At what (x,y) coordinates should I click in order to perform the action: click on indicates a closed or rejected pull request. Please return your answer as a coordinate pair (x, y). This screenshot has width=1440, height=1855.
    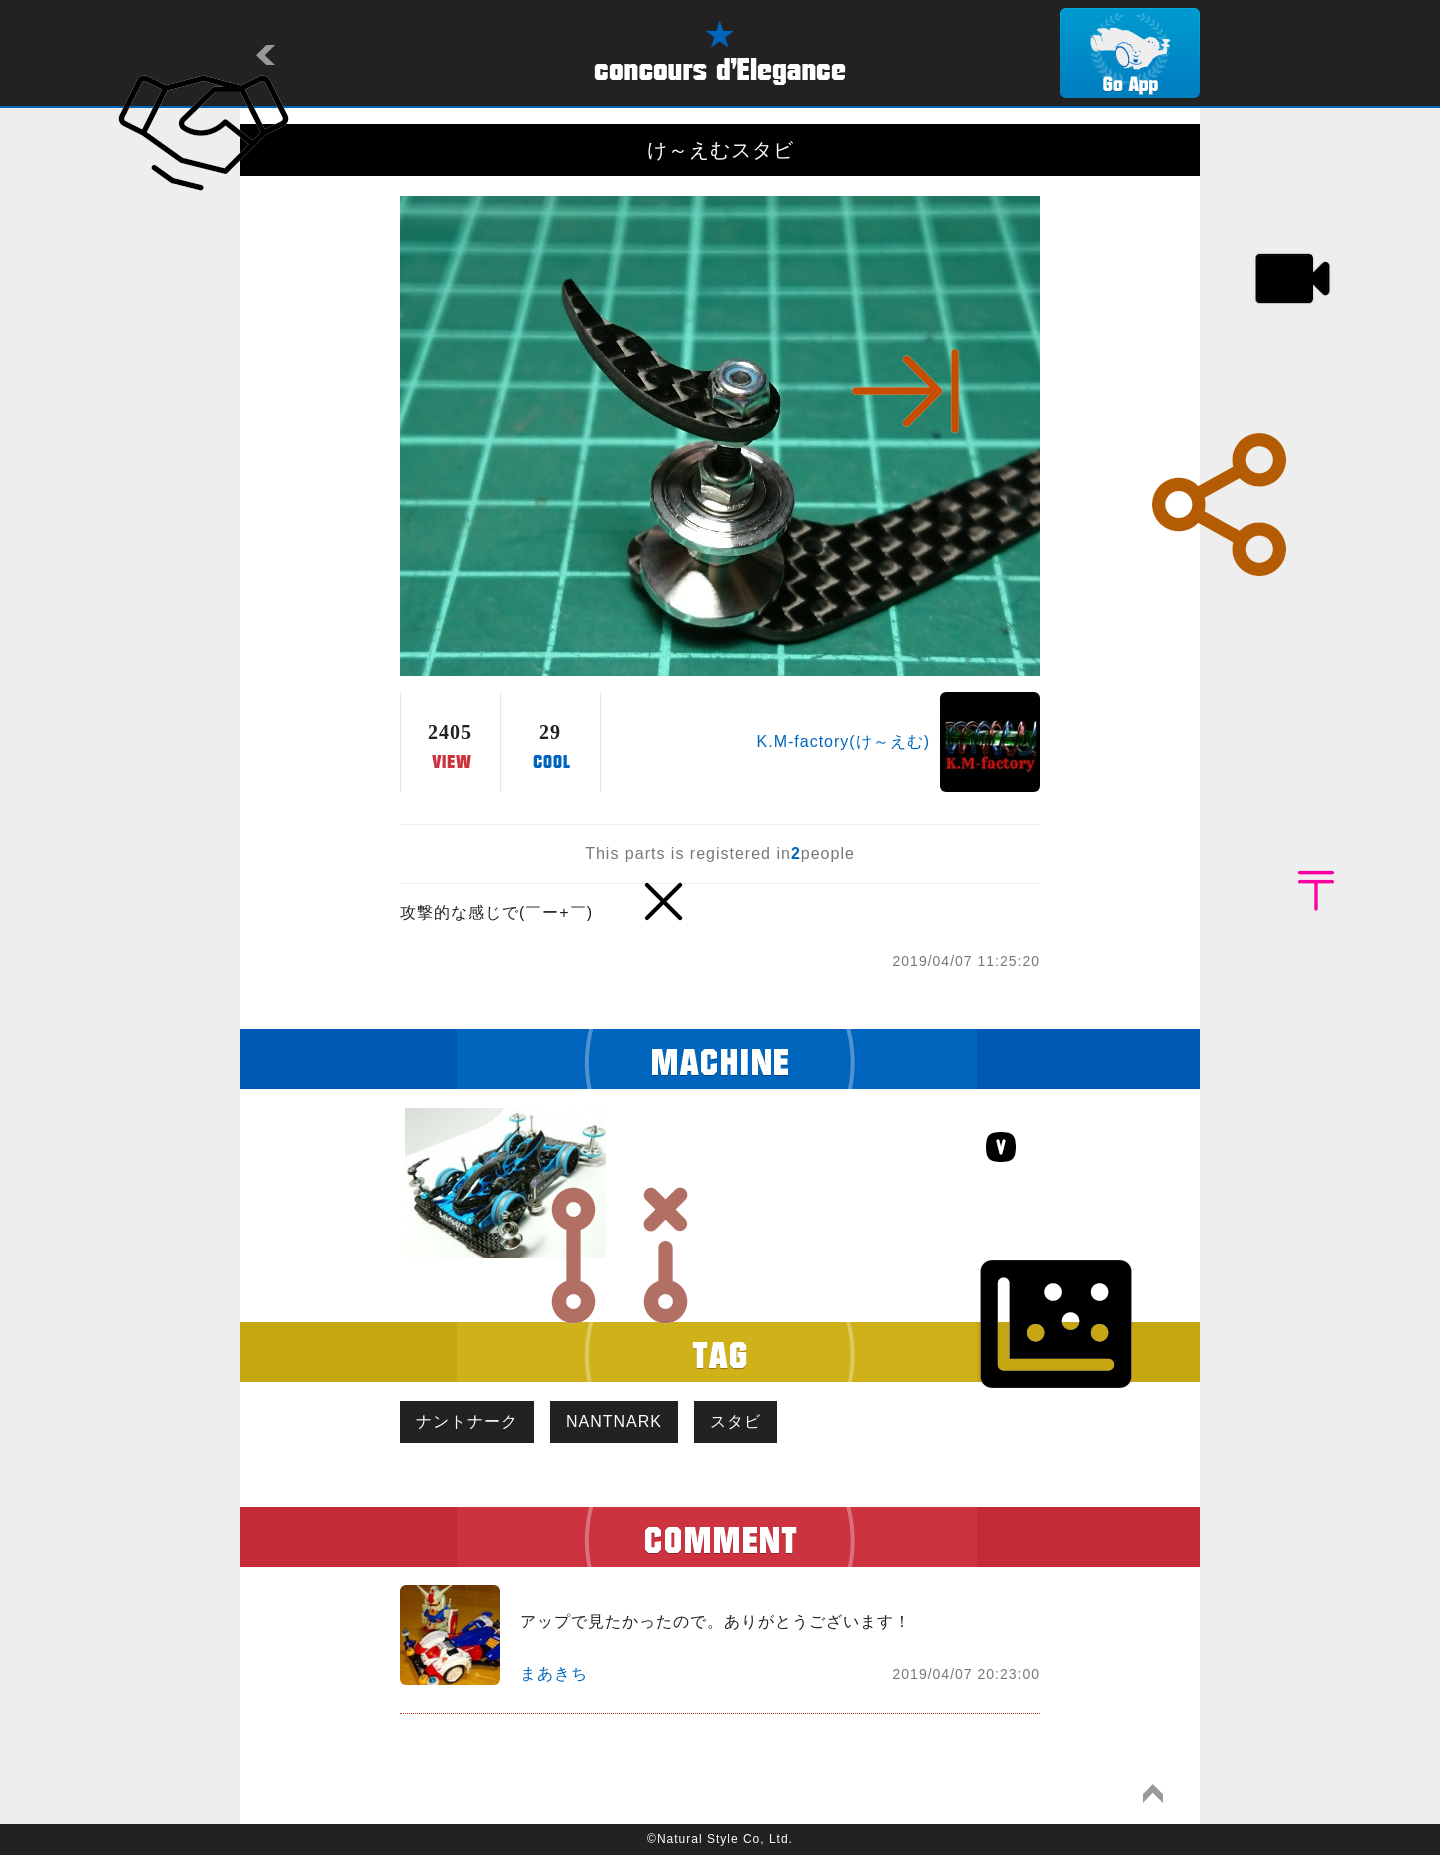
    Looking at the image, I should click on (619, 1255).